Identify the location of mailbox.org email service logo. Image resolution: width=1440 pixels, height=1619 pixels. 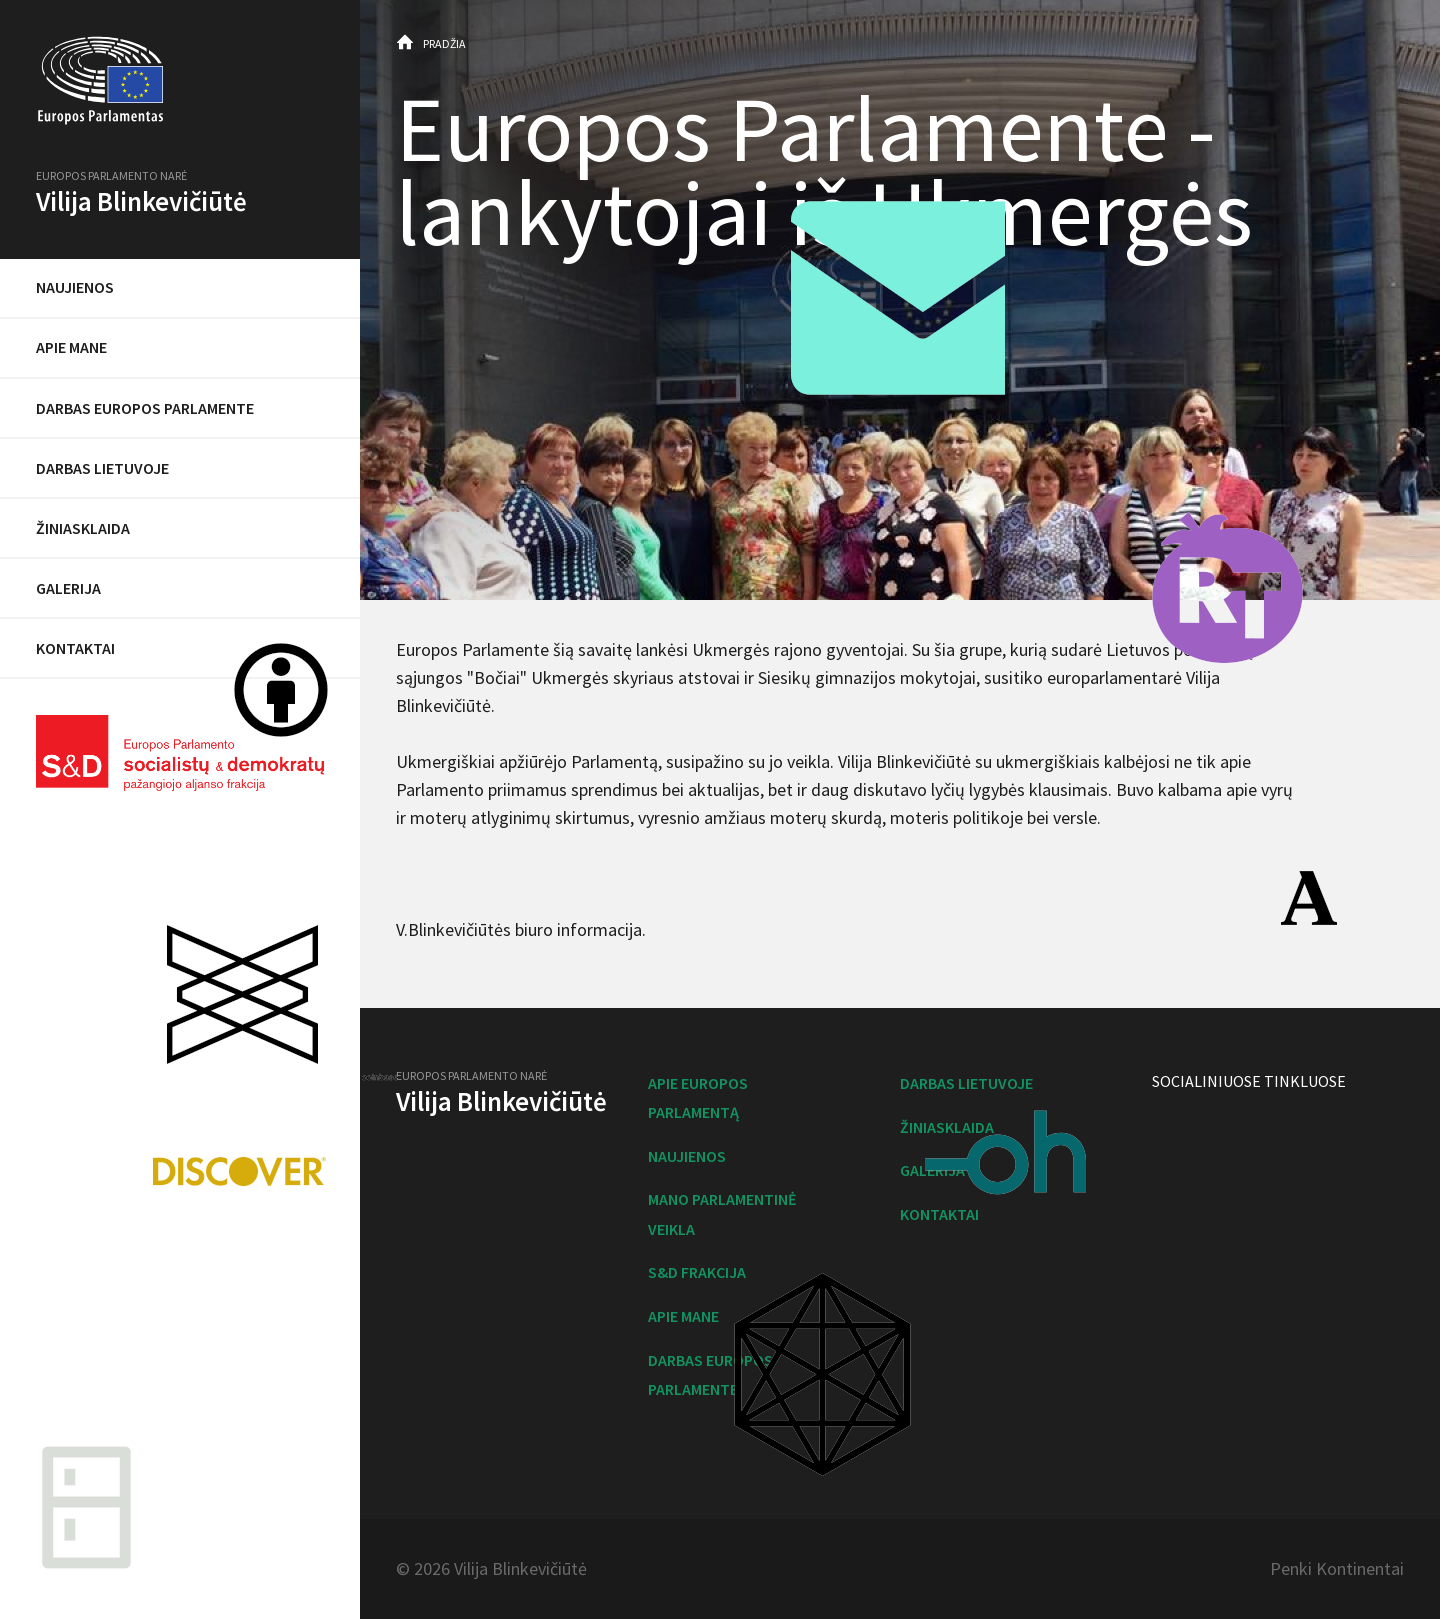
(898, 298).